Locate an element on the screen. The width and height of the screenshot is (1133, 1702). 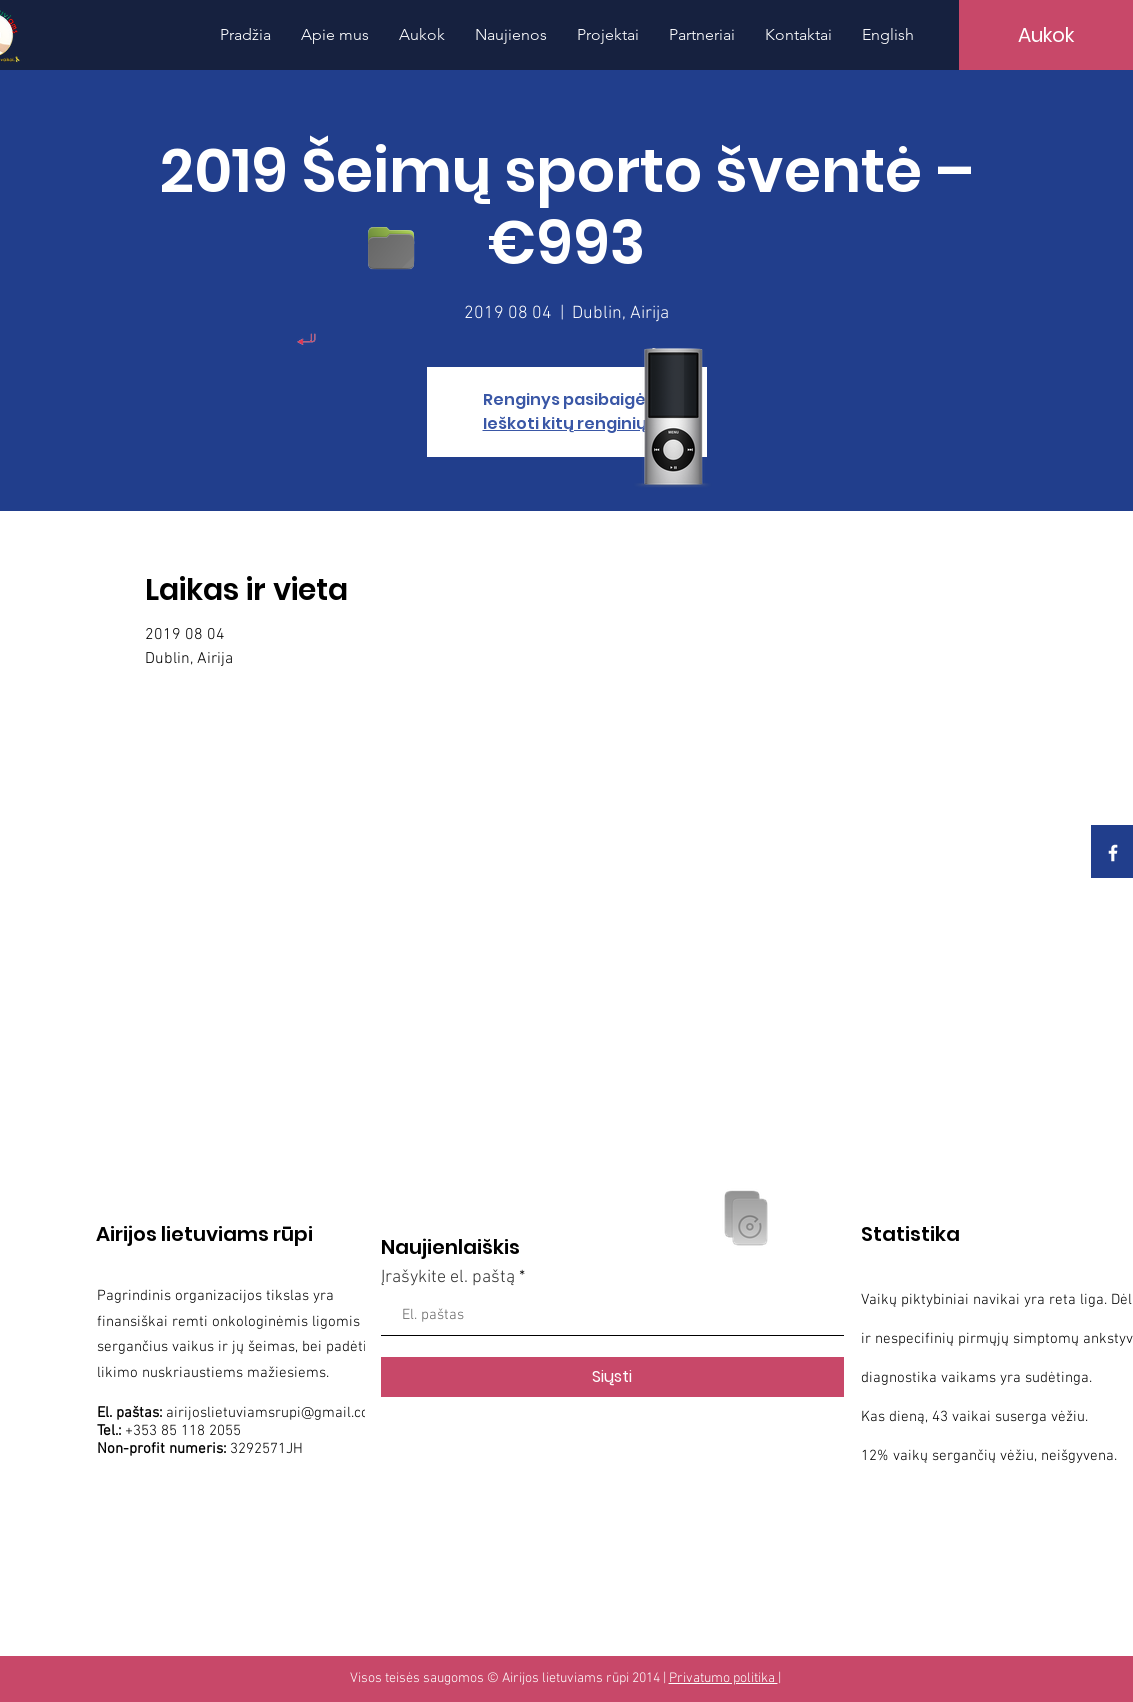
reply to all recipients of an email is located at coordinates (306, 338).